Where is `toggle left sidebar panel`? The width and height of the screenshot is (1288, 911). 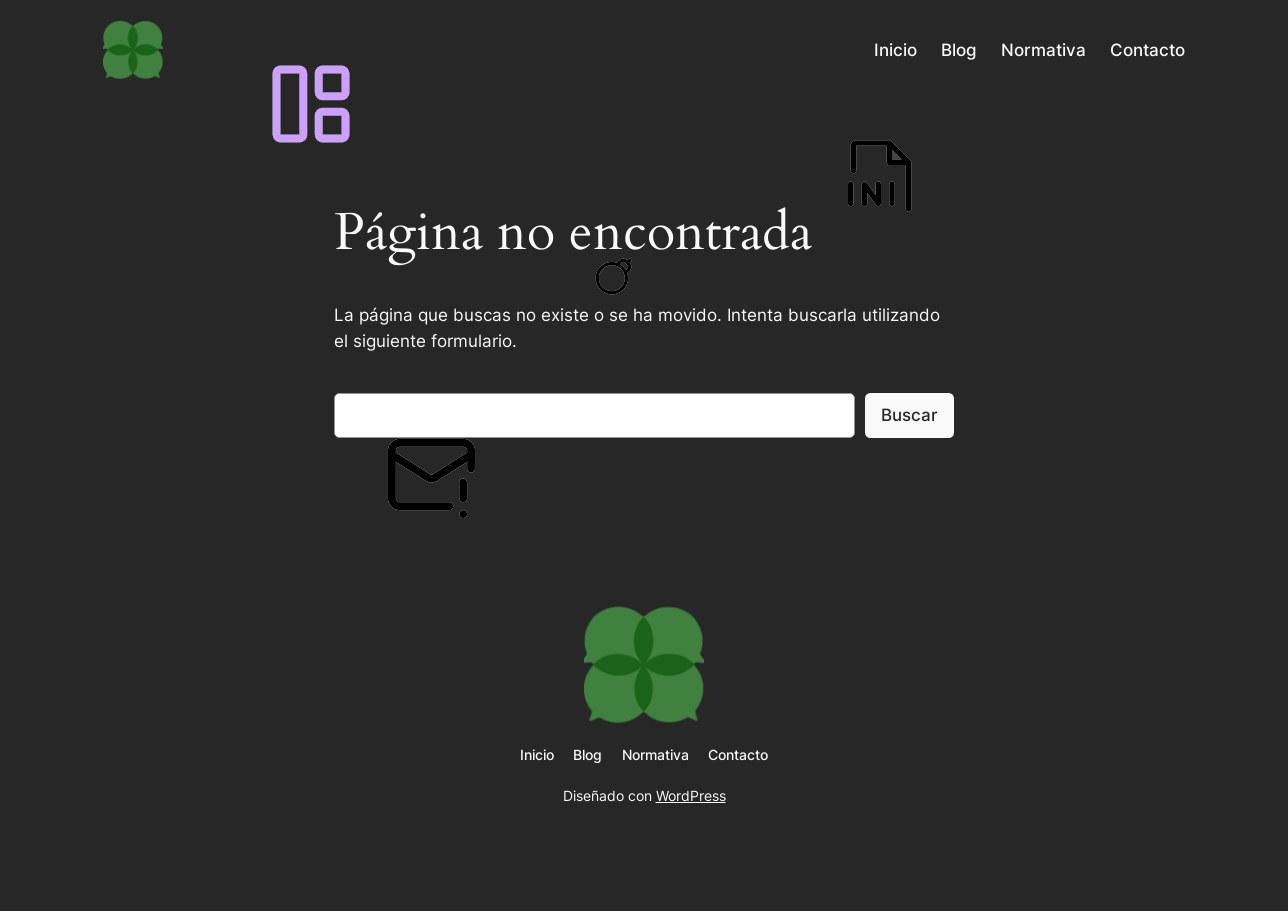 toggle left sidebar panel is located at coordinates (311, 104).